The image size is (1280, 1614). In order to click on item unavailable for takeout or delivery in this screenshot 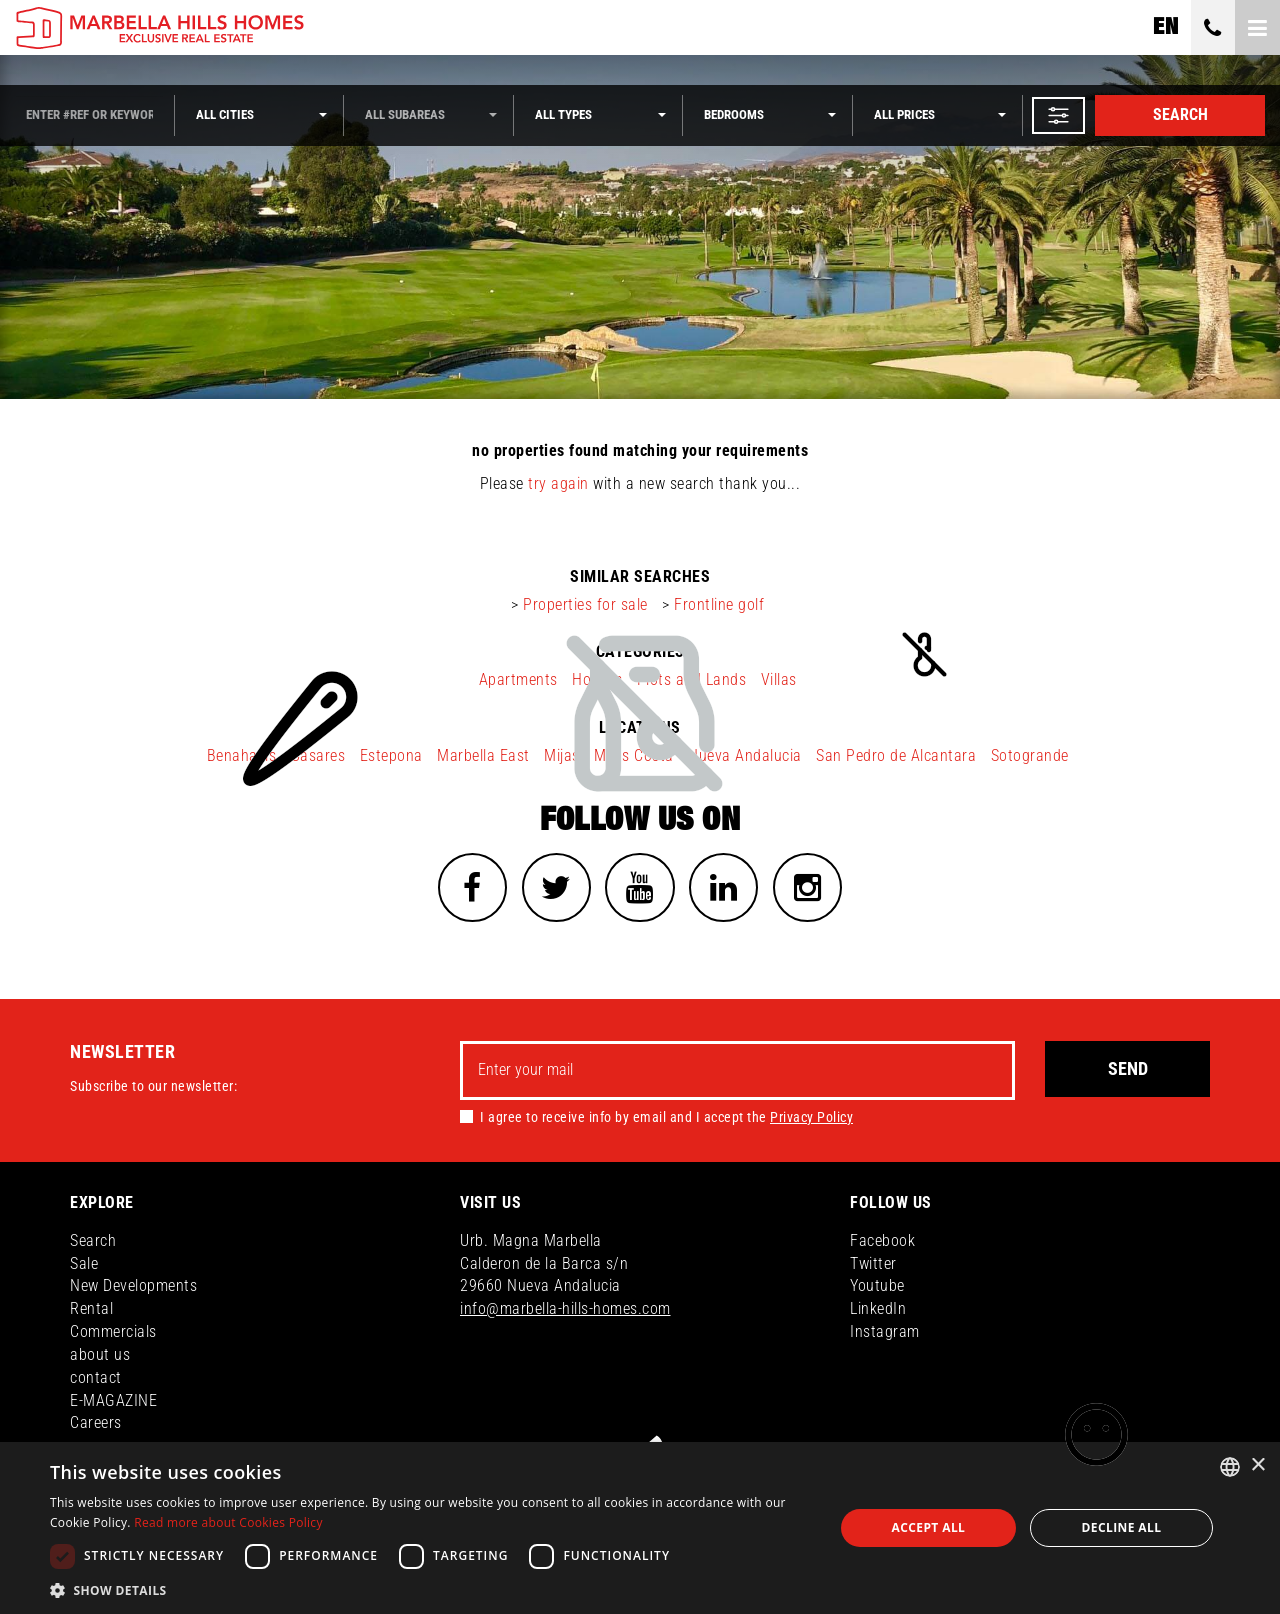, I will do `click(644, 713)`.